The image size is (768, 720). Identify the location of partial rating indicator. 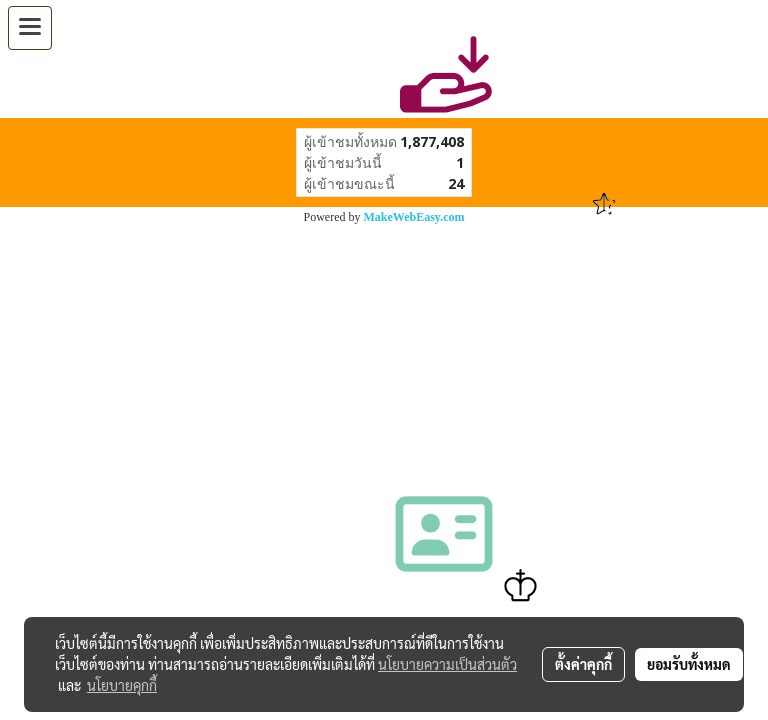
(604, 204).